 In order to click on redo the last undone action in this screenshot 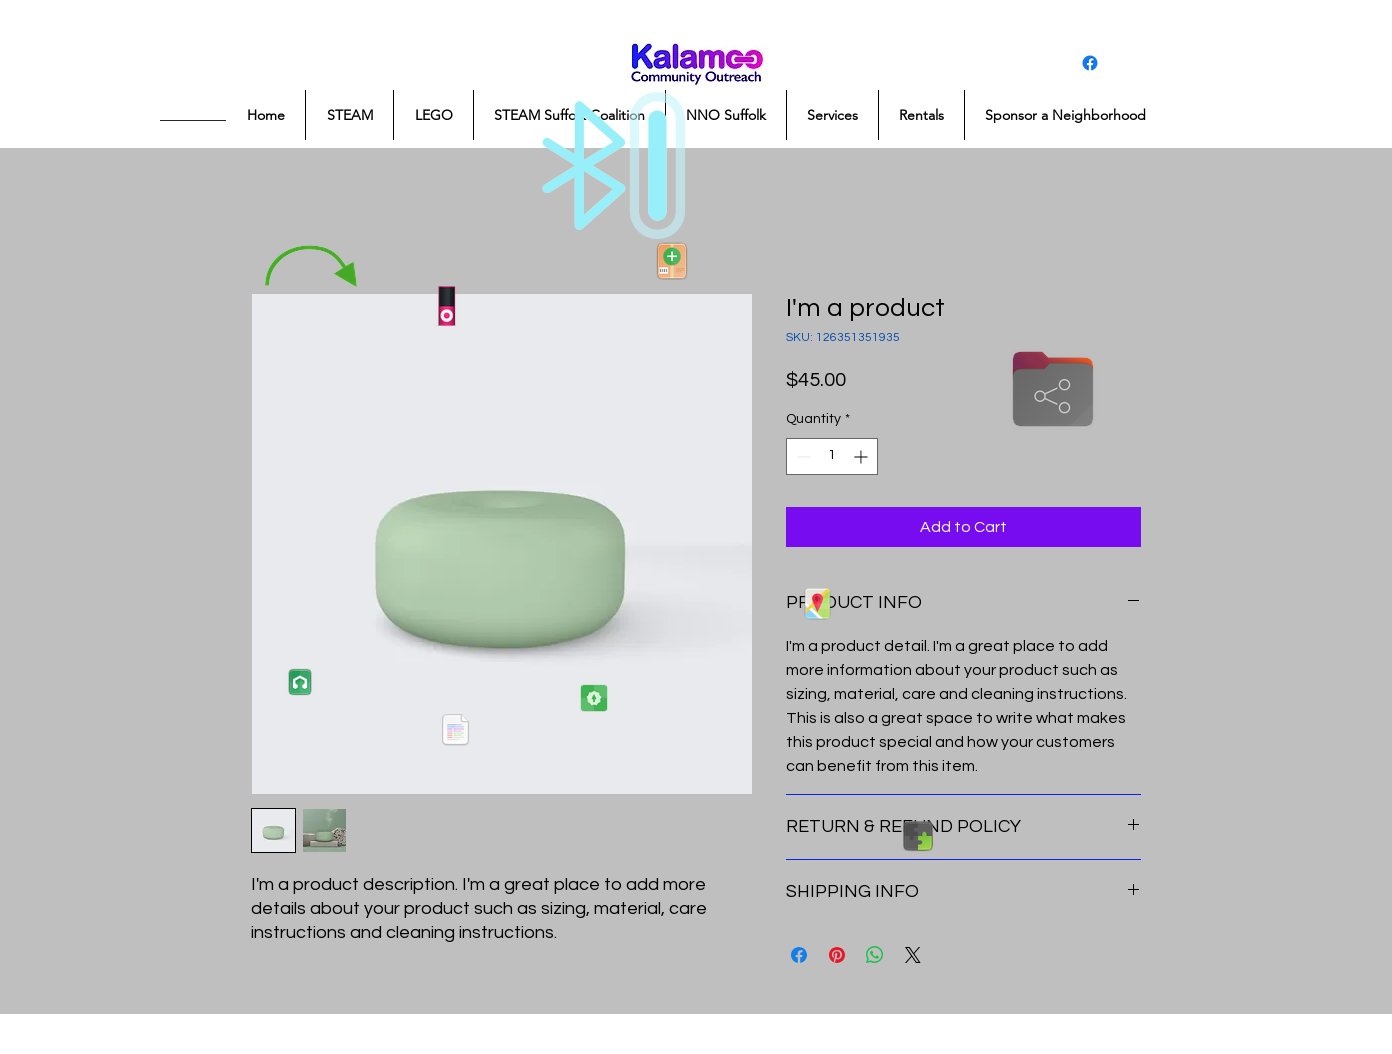, I will do `click(311, 265)`.